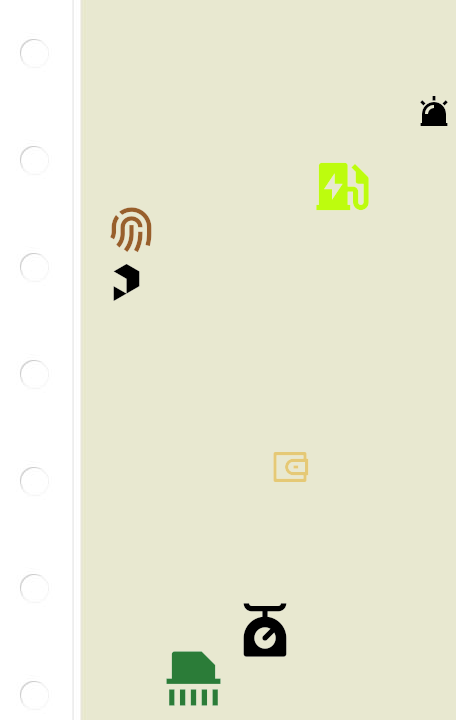  Describe the element at coordinates (193, 678) in the screenshot. I see `permanently delete or shred a document` at that location.